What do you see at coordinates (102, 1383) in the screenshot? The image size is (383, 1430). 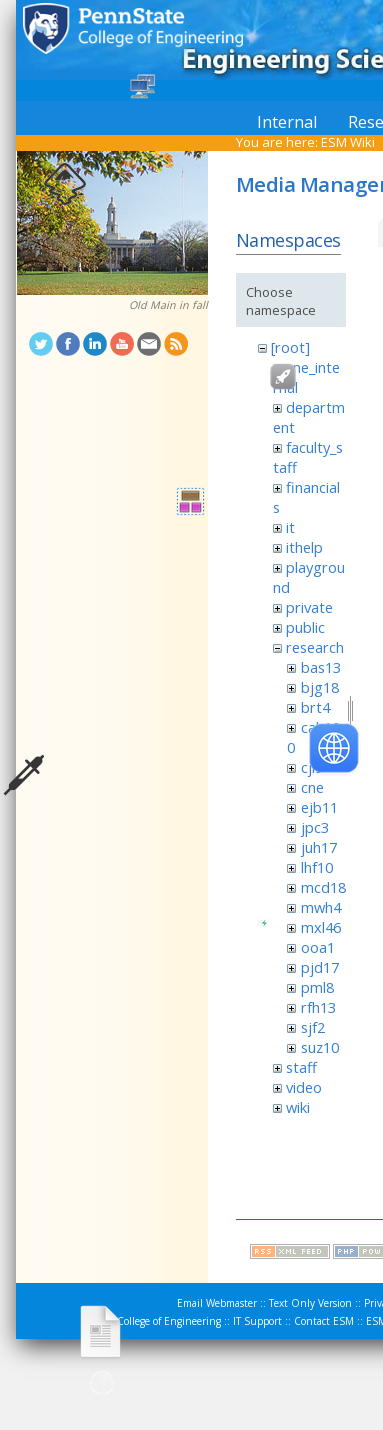 I see `indicates web-based or online content` at bounding box center [102, 1383].